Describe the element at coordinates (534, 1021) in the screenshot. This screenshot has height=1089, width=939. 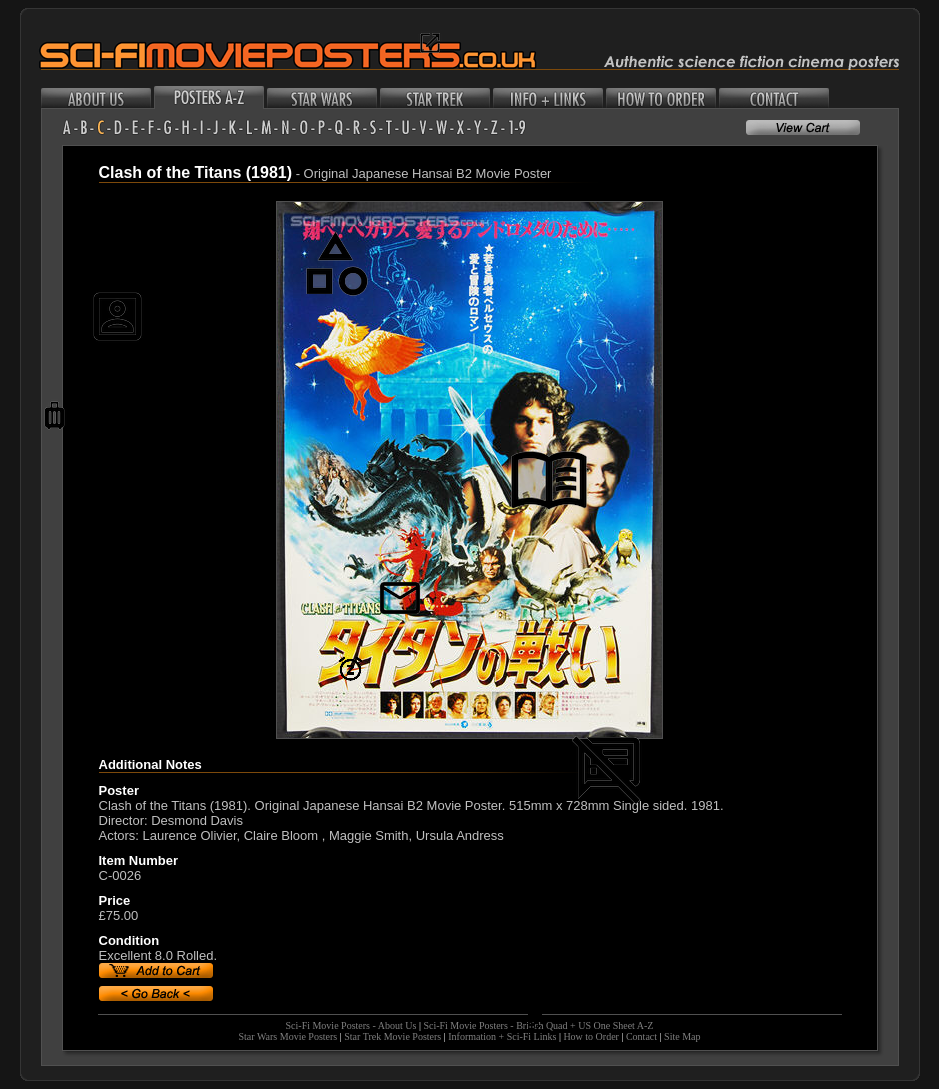
I see `view grading or assessment results` at that location.